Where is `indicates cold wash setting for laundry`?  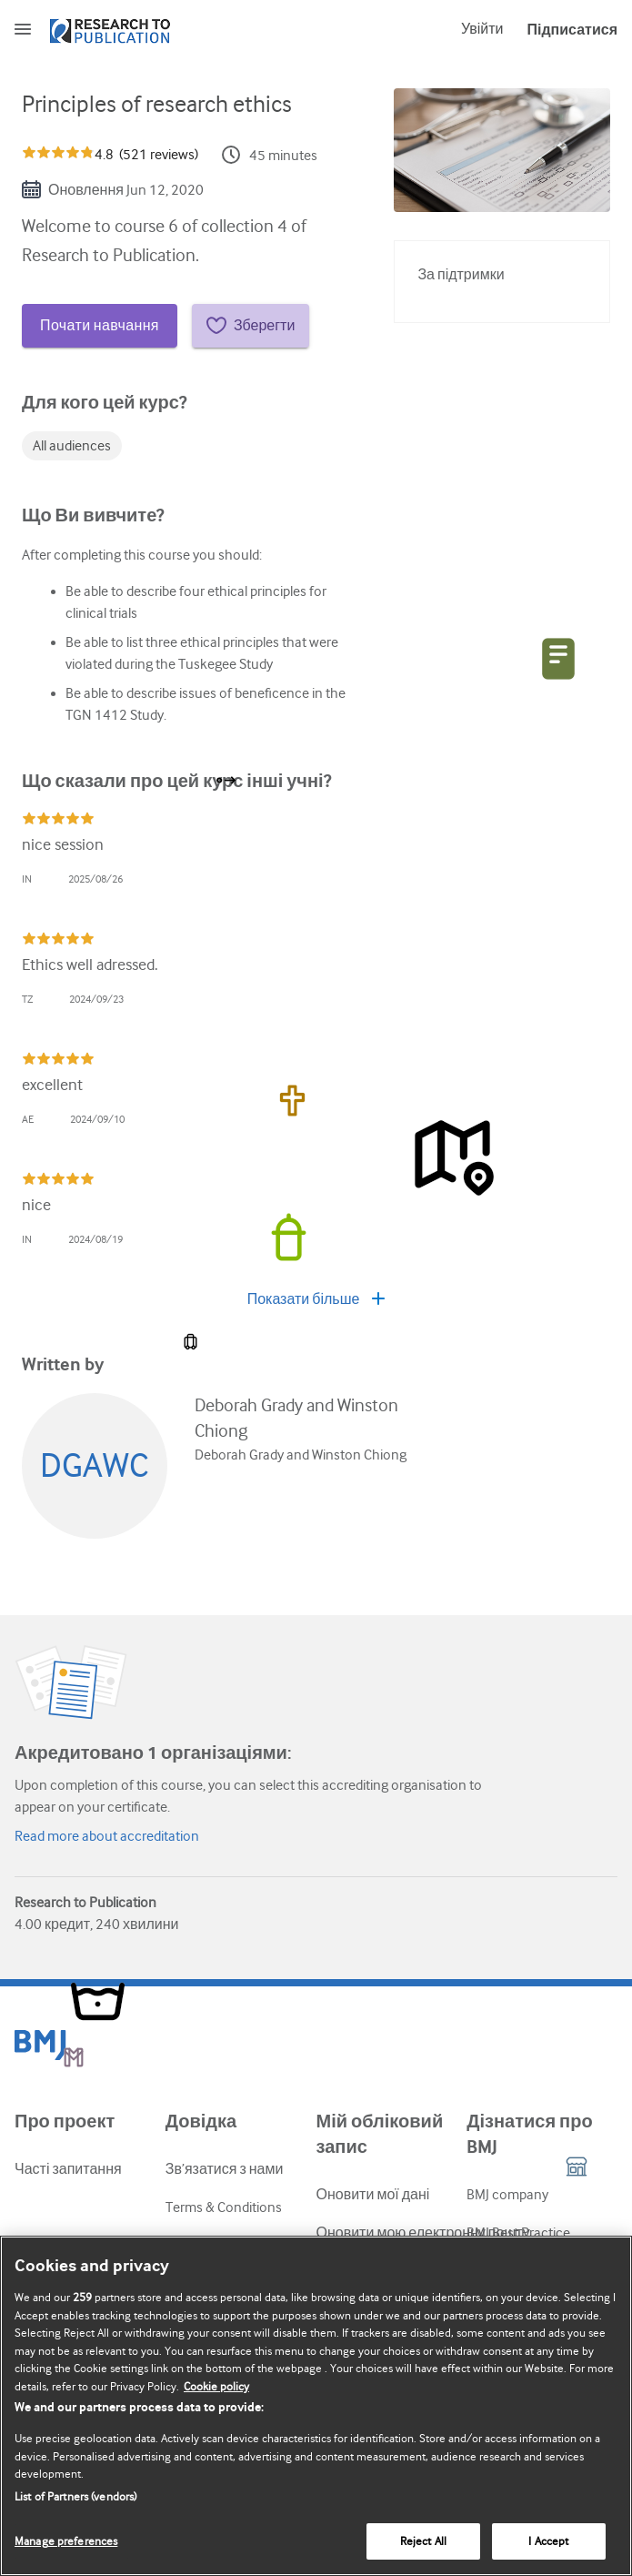
indicates cold wash setting for laundry is located at coordinates (97, 2001).